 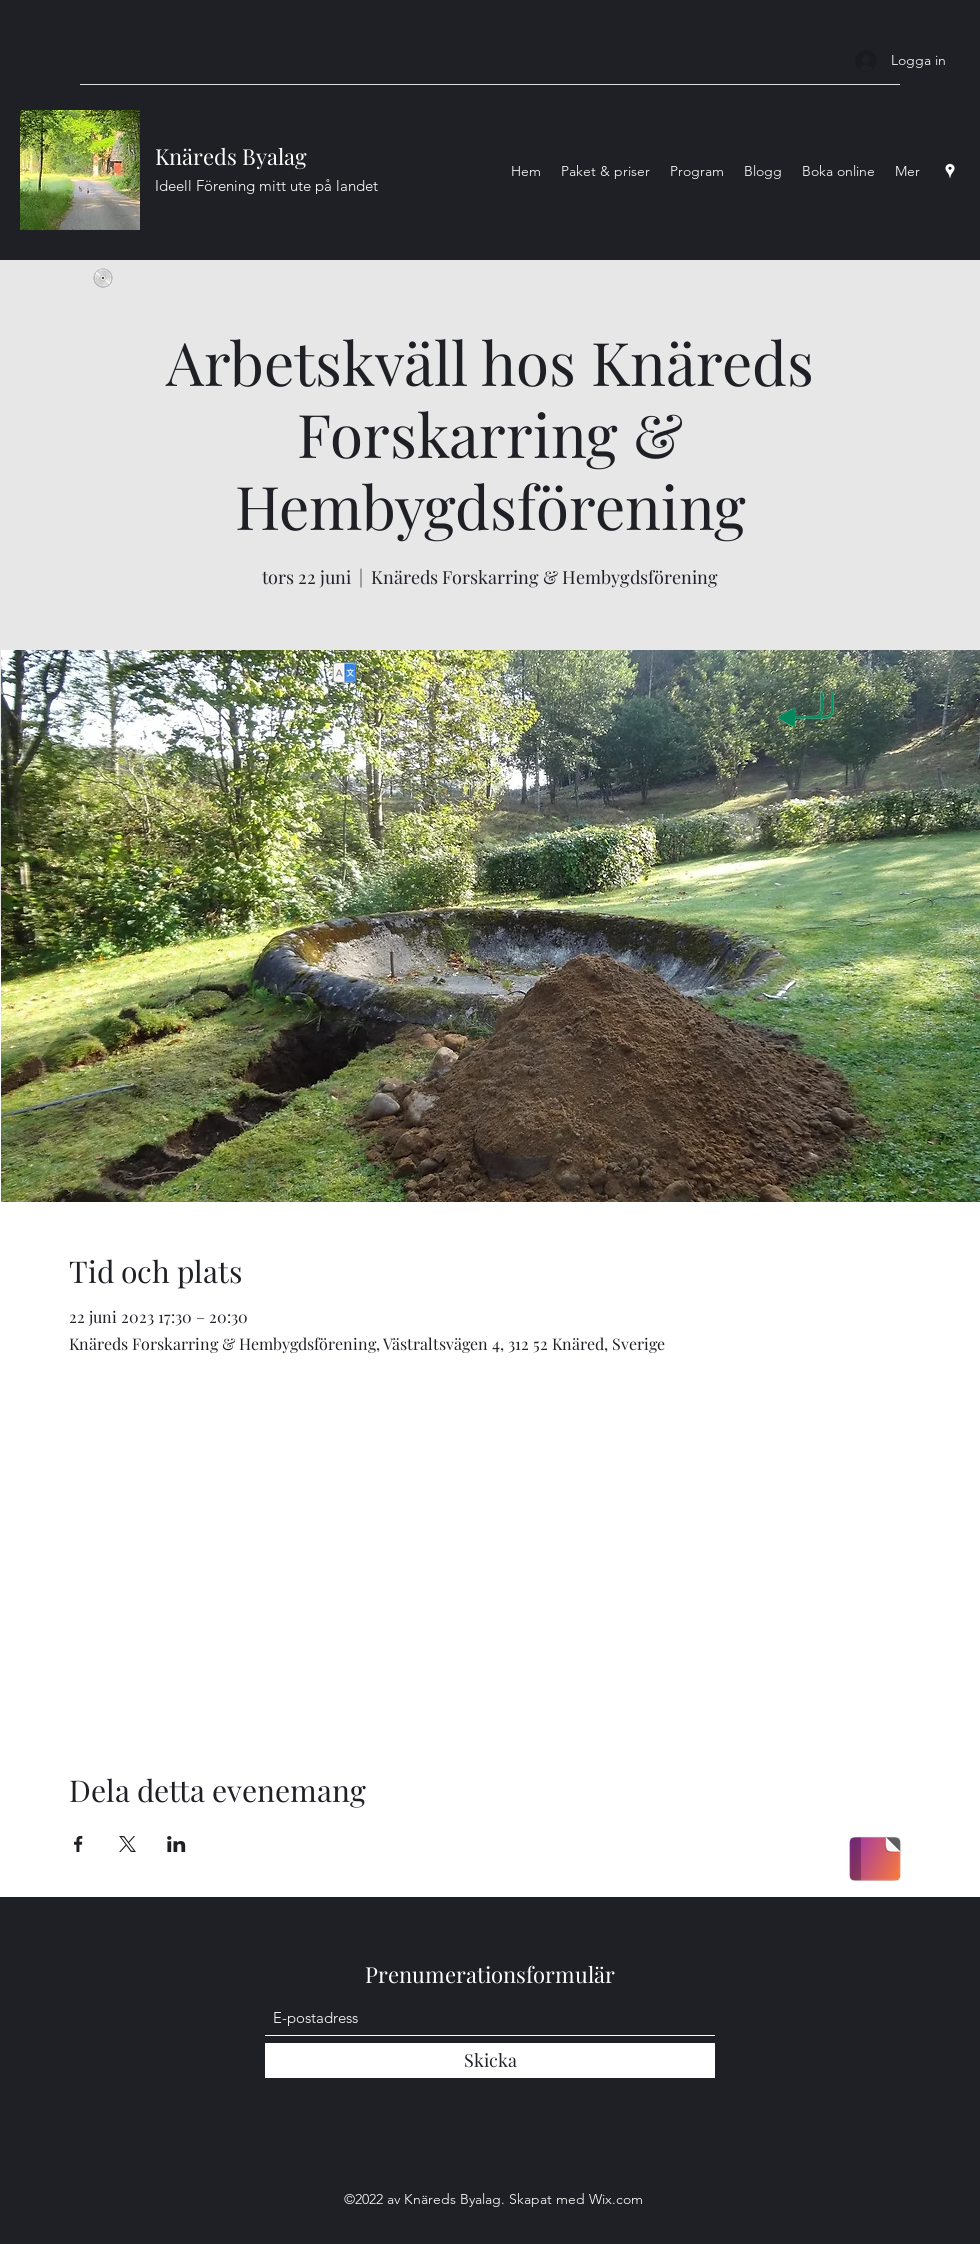 I want to click on access language and region settings, so click(x=344, y=672).